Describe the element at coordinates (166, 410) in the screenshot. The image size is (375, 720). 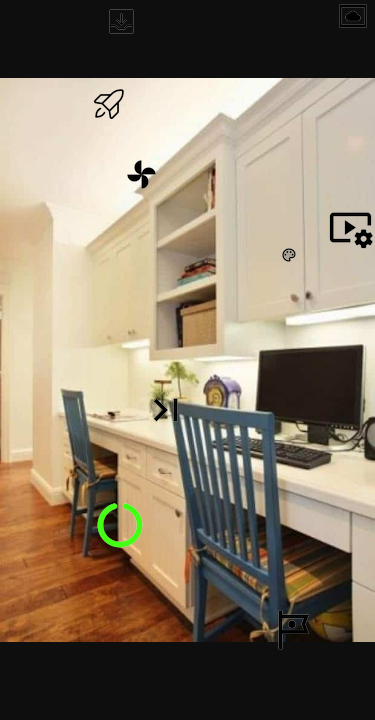
I see `go to the last page` at that location.